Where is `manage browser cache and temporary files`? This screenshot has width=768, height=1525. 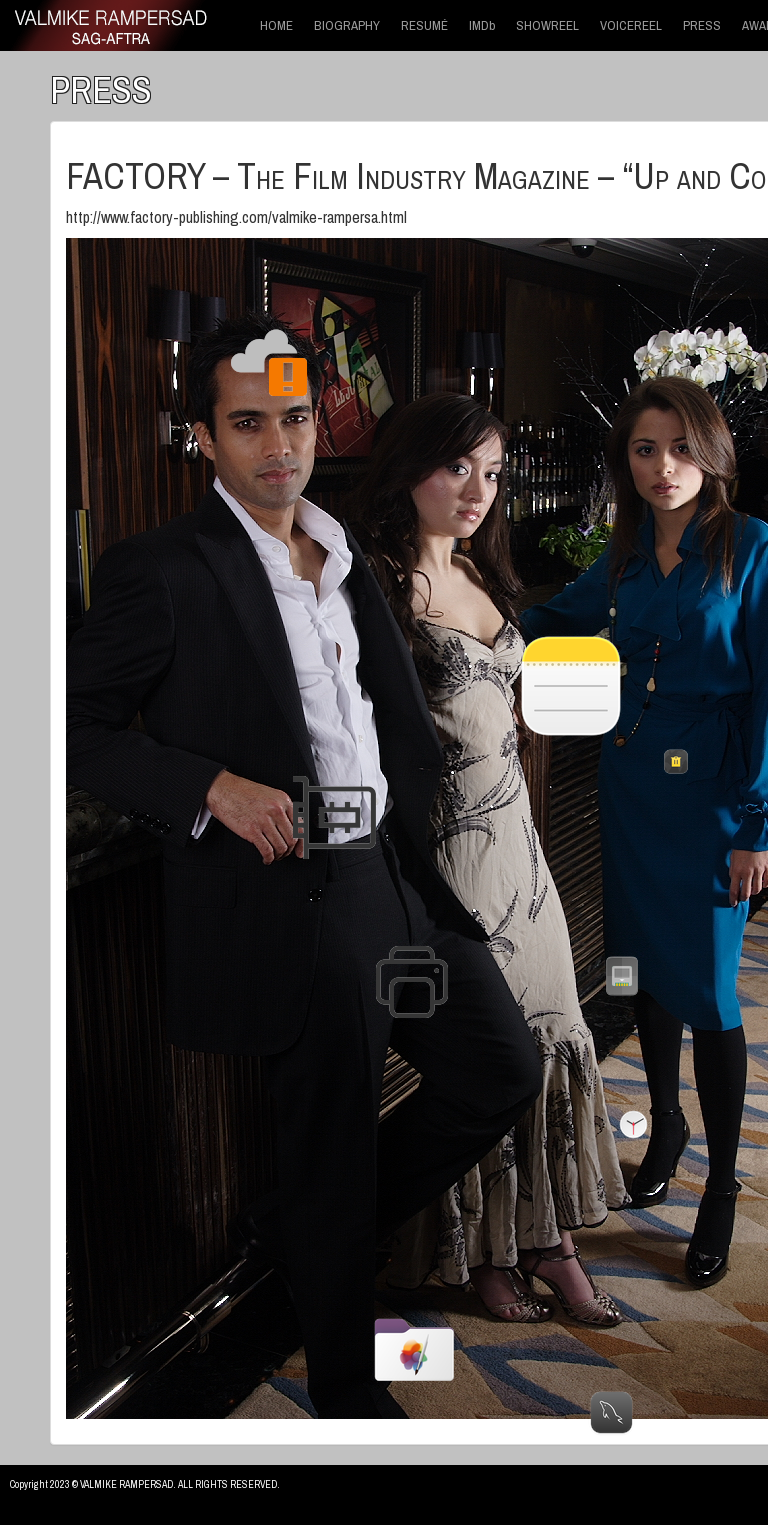
manage browser cache and temporary files is located at coordinates (676, 762).